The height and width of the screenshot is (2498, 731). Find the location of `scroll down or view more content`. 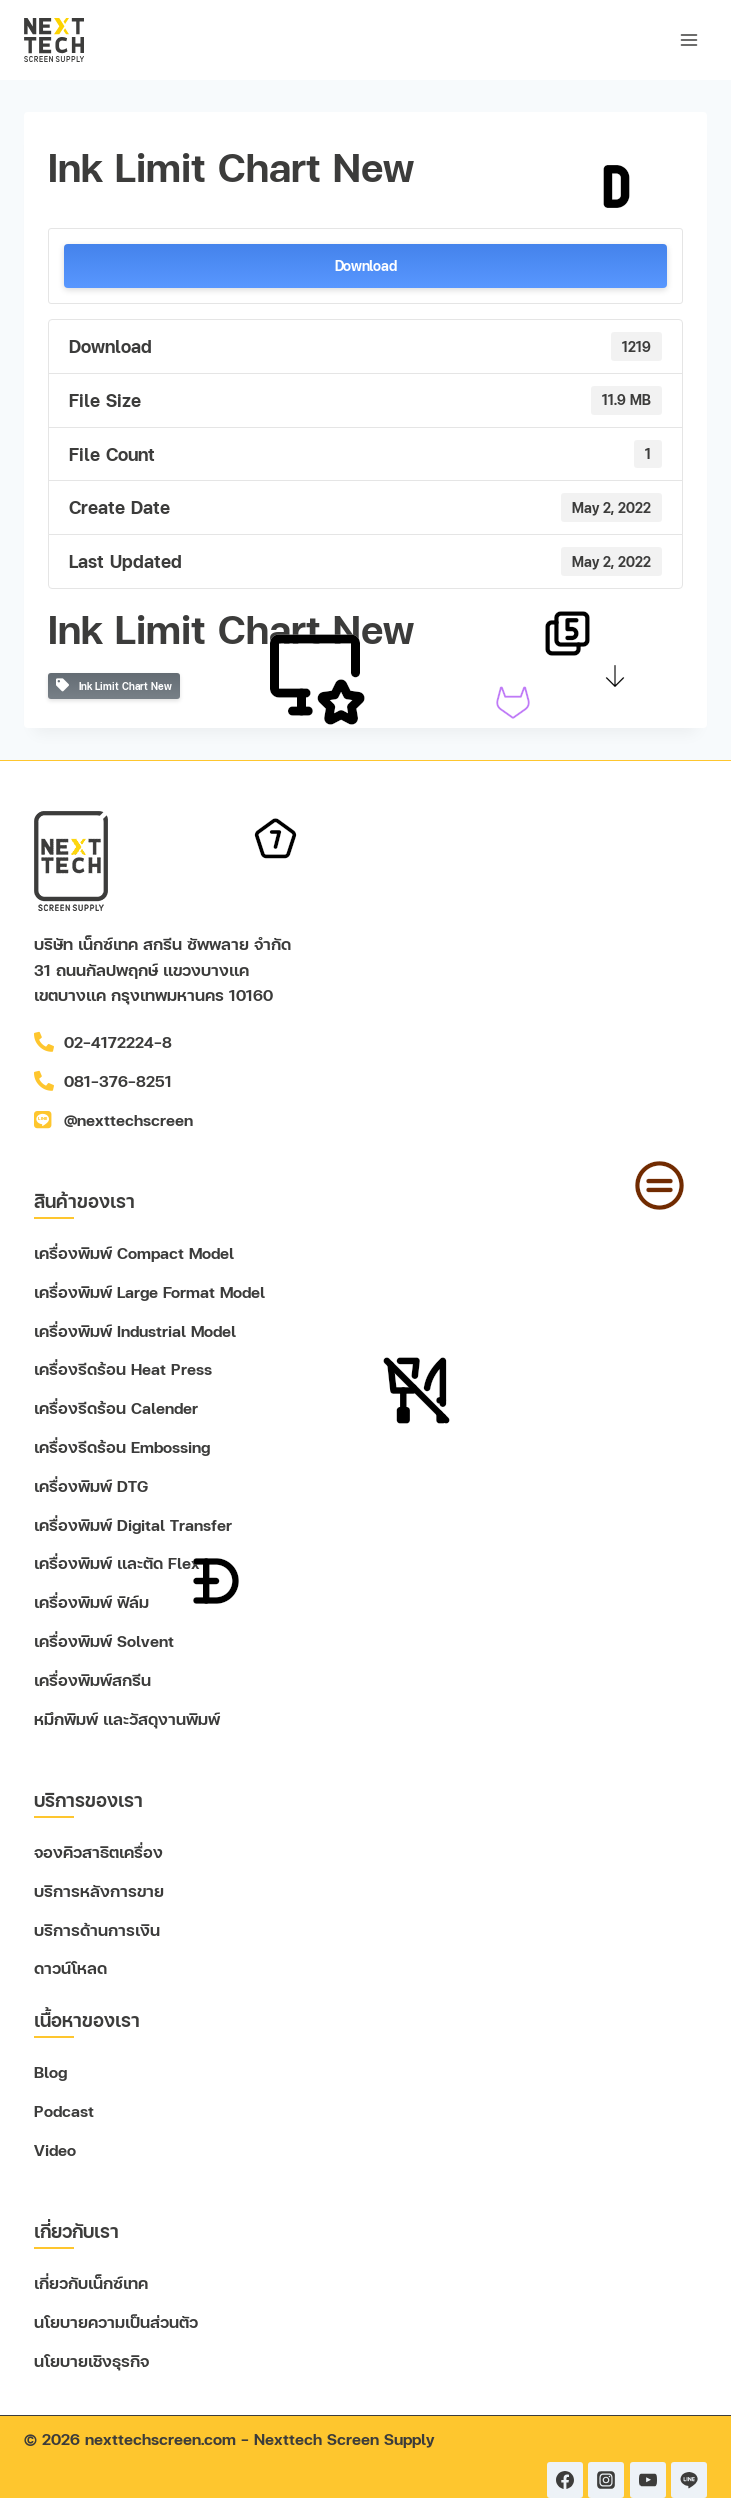

scroll down or view more content is located at coordinates (615, 676).